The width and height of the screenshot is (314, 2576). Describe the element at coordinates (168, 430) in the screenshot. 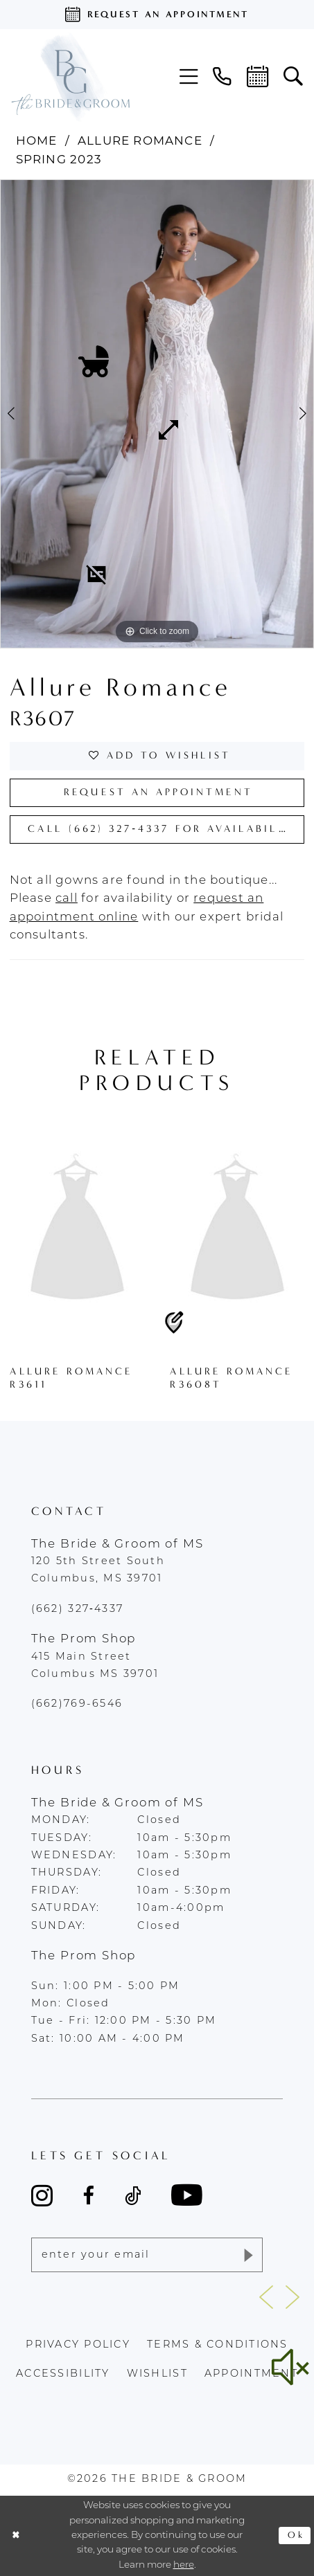

I see `expand to full screen` at that location.